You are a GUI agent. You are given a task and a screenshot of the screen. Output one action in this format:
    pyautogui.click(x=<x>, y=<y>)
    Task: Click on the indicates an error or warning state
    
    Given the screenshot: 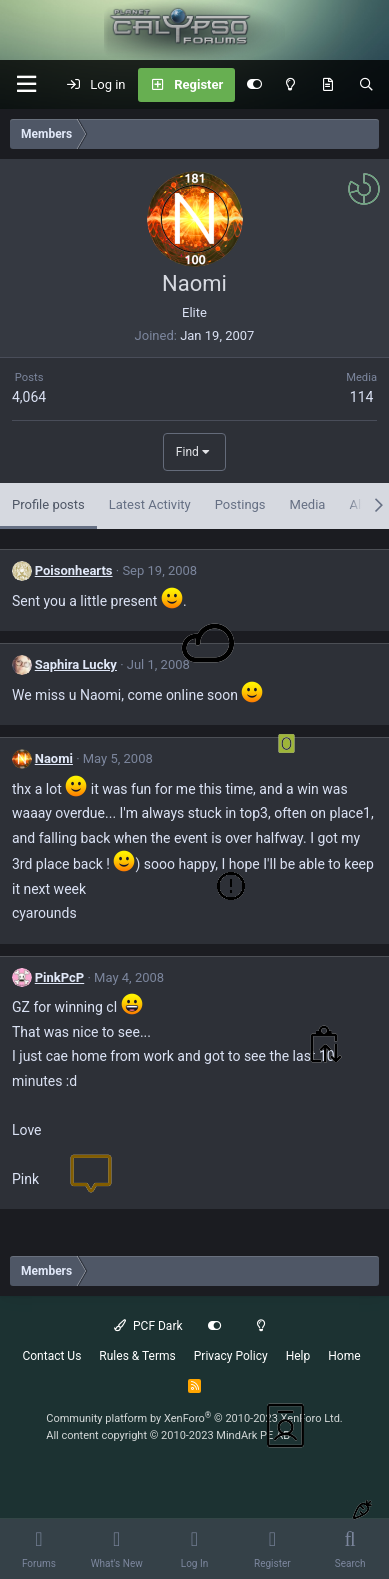 What is the action you would take?
    pyautogui.click(x=231, y=886)
    